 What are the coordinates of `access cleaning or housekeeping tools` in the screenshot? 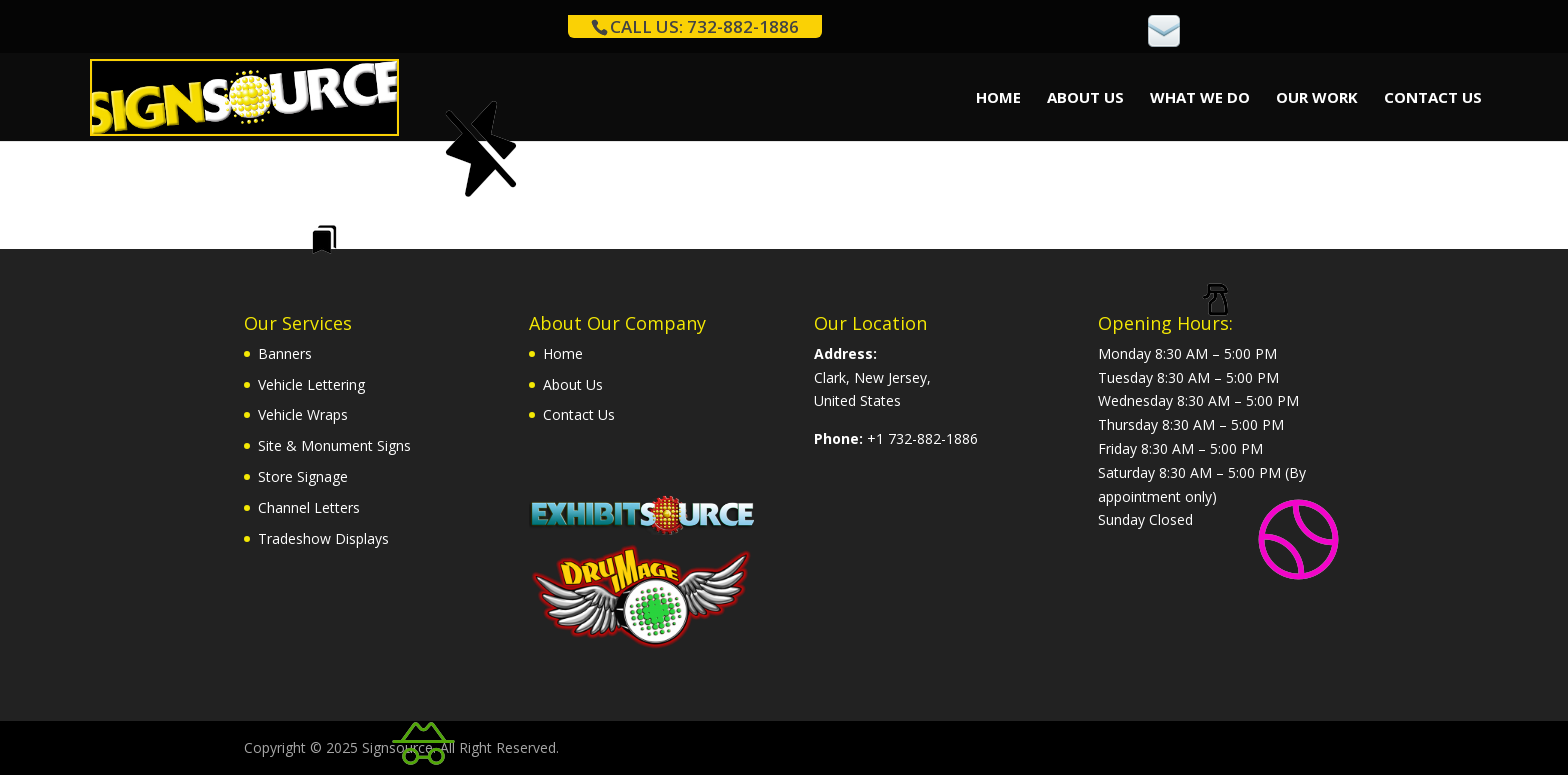 It's located at (1216, 299).